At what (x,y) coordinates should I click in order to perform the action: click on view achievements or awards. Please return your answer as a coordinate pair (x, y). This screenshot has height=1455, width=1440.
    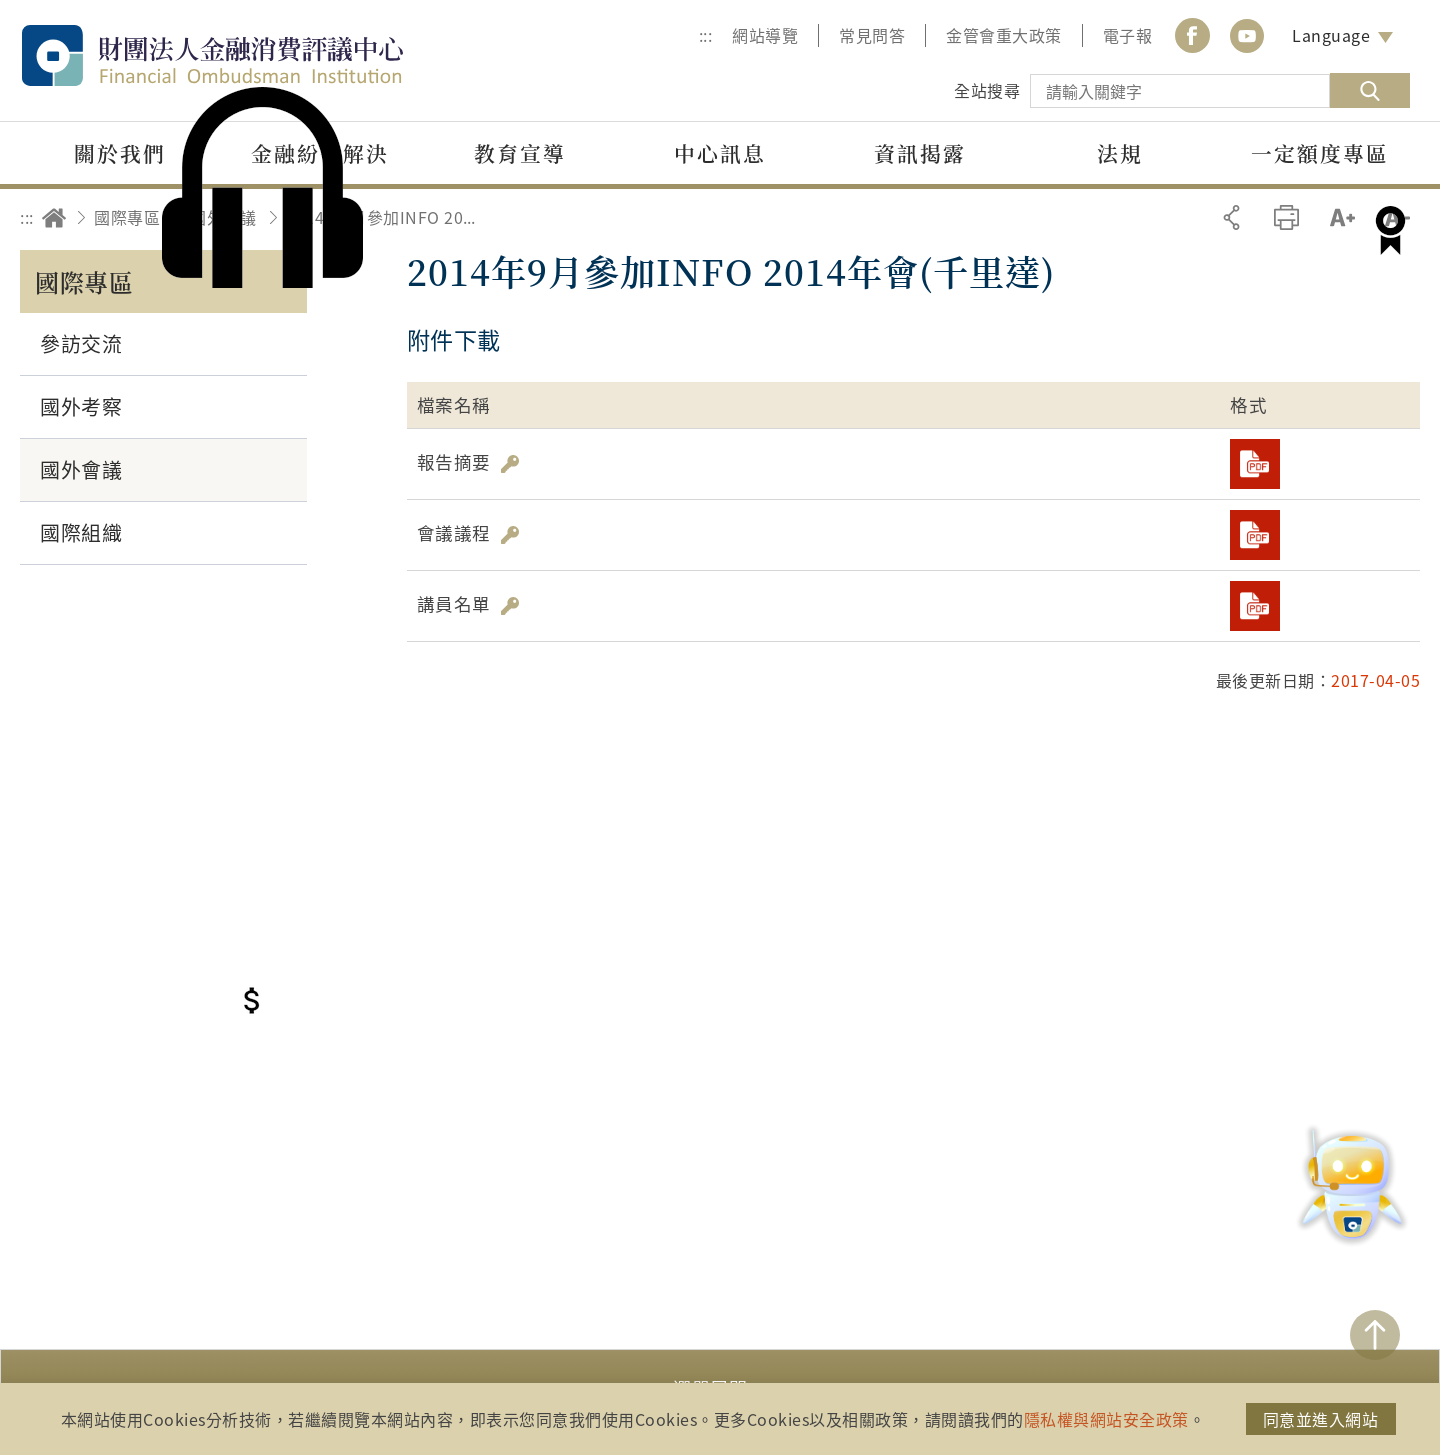
    Looking at the image, I should click on (1390, 230).